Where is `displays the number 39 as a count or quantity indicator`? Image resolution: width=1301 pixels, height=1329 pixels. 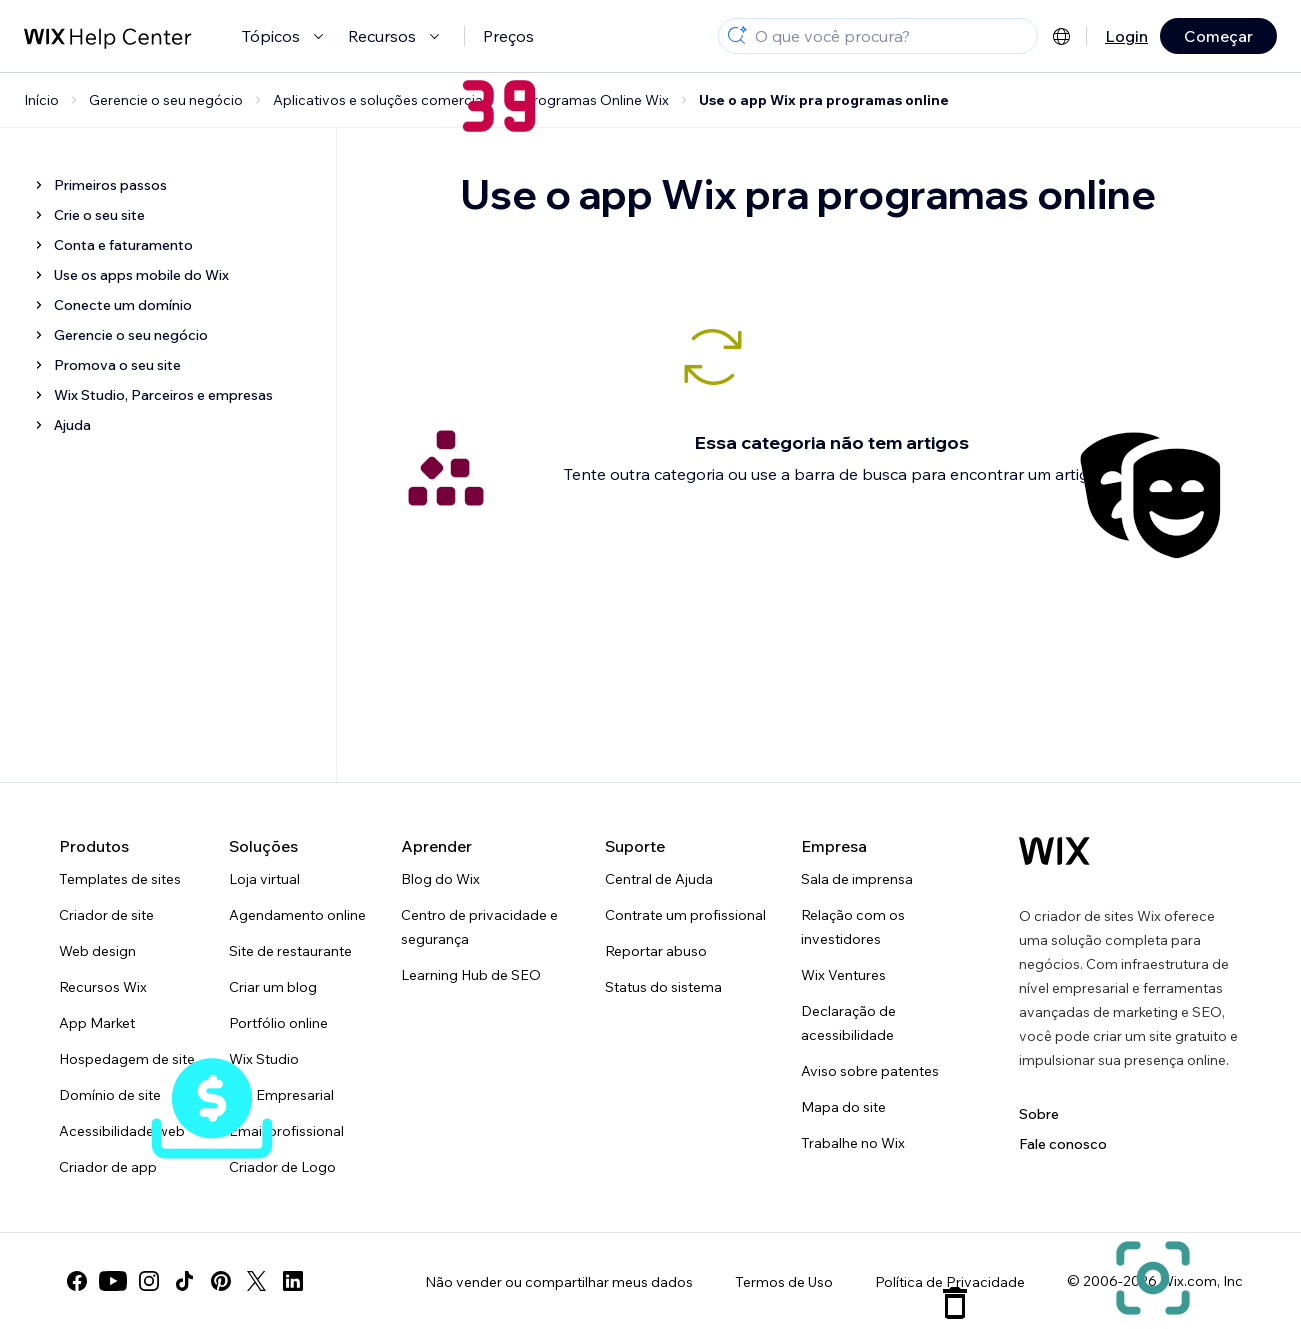
displays the number 39 as a count or quantity indicator is located at coordinates (499, 106).